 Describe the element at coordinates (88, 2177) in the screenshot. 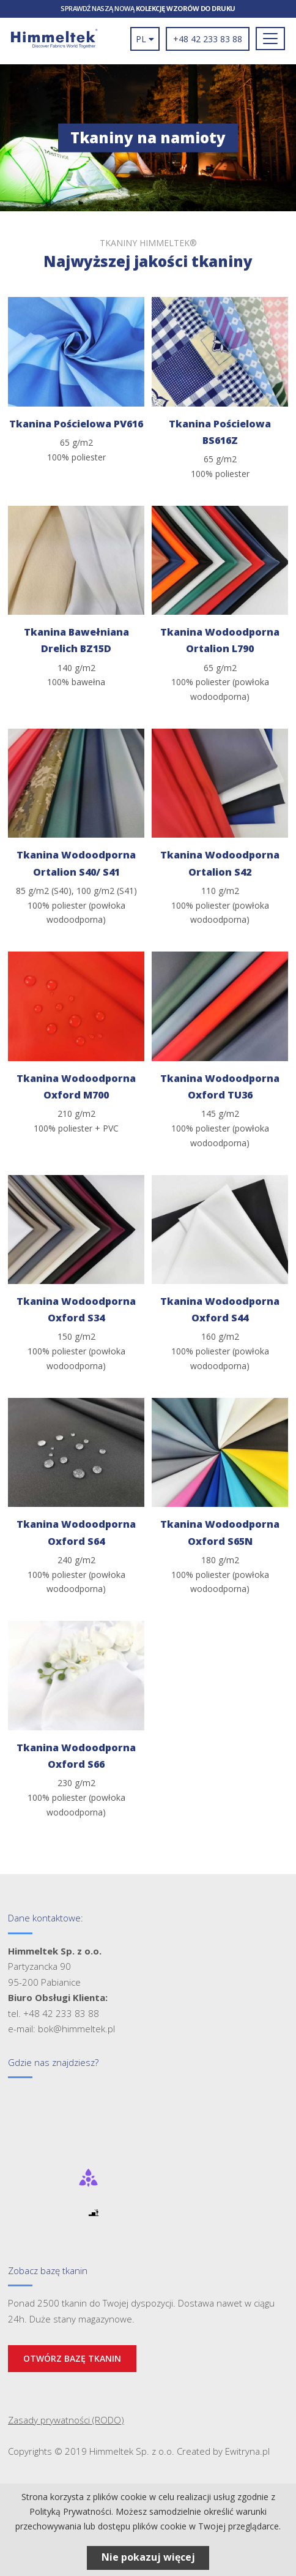

I see `represents a hive mind or collective intelligence feature` at that location.